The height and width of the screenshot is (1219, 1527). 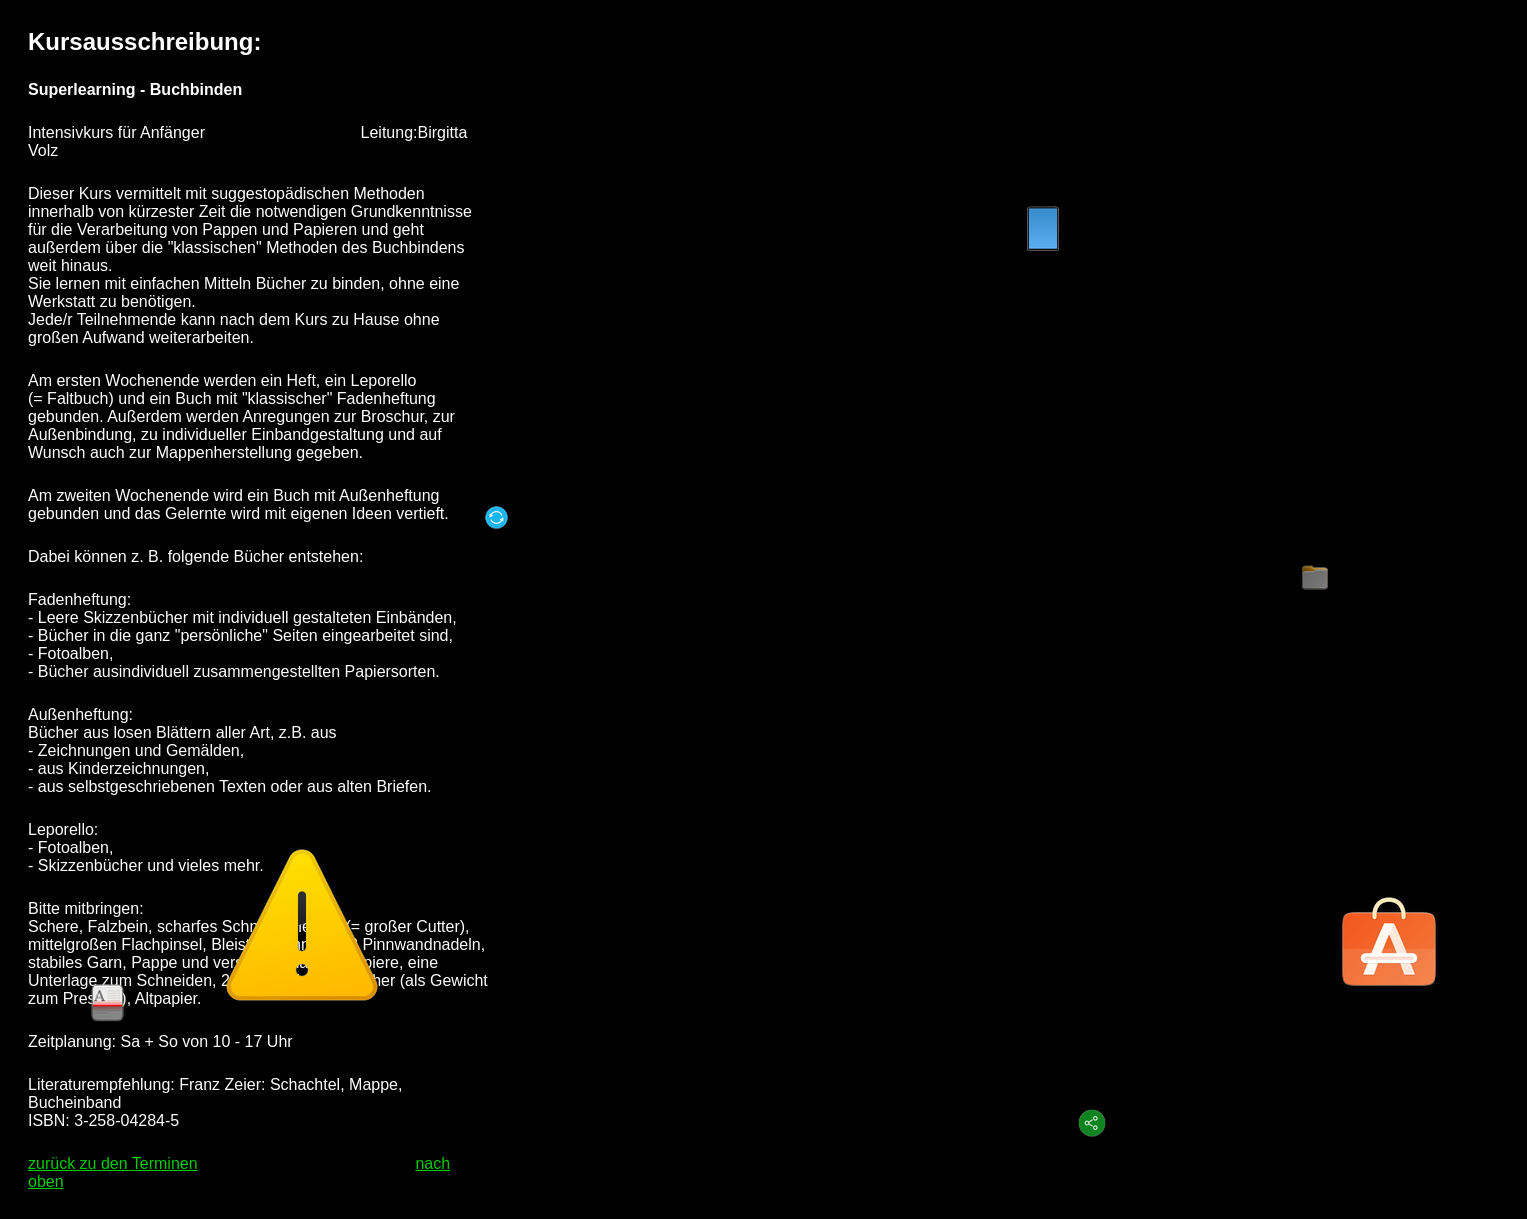 I want to click on iPad Pro device in connected devices list, so click(x=1043, y=229).